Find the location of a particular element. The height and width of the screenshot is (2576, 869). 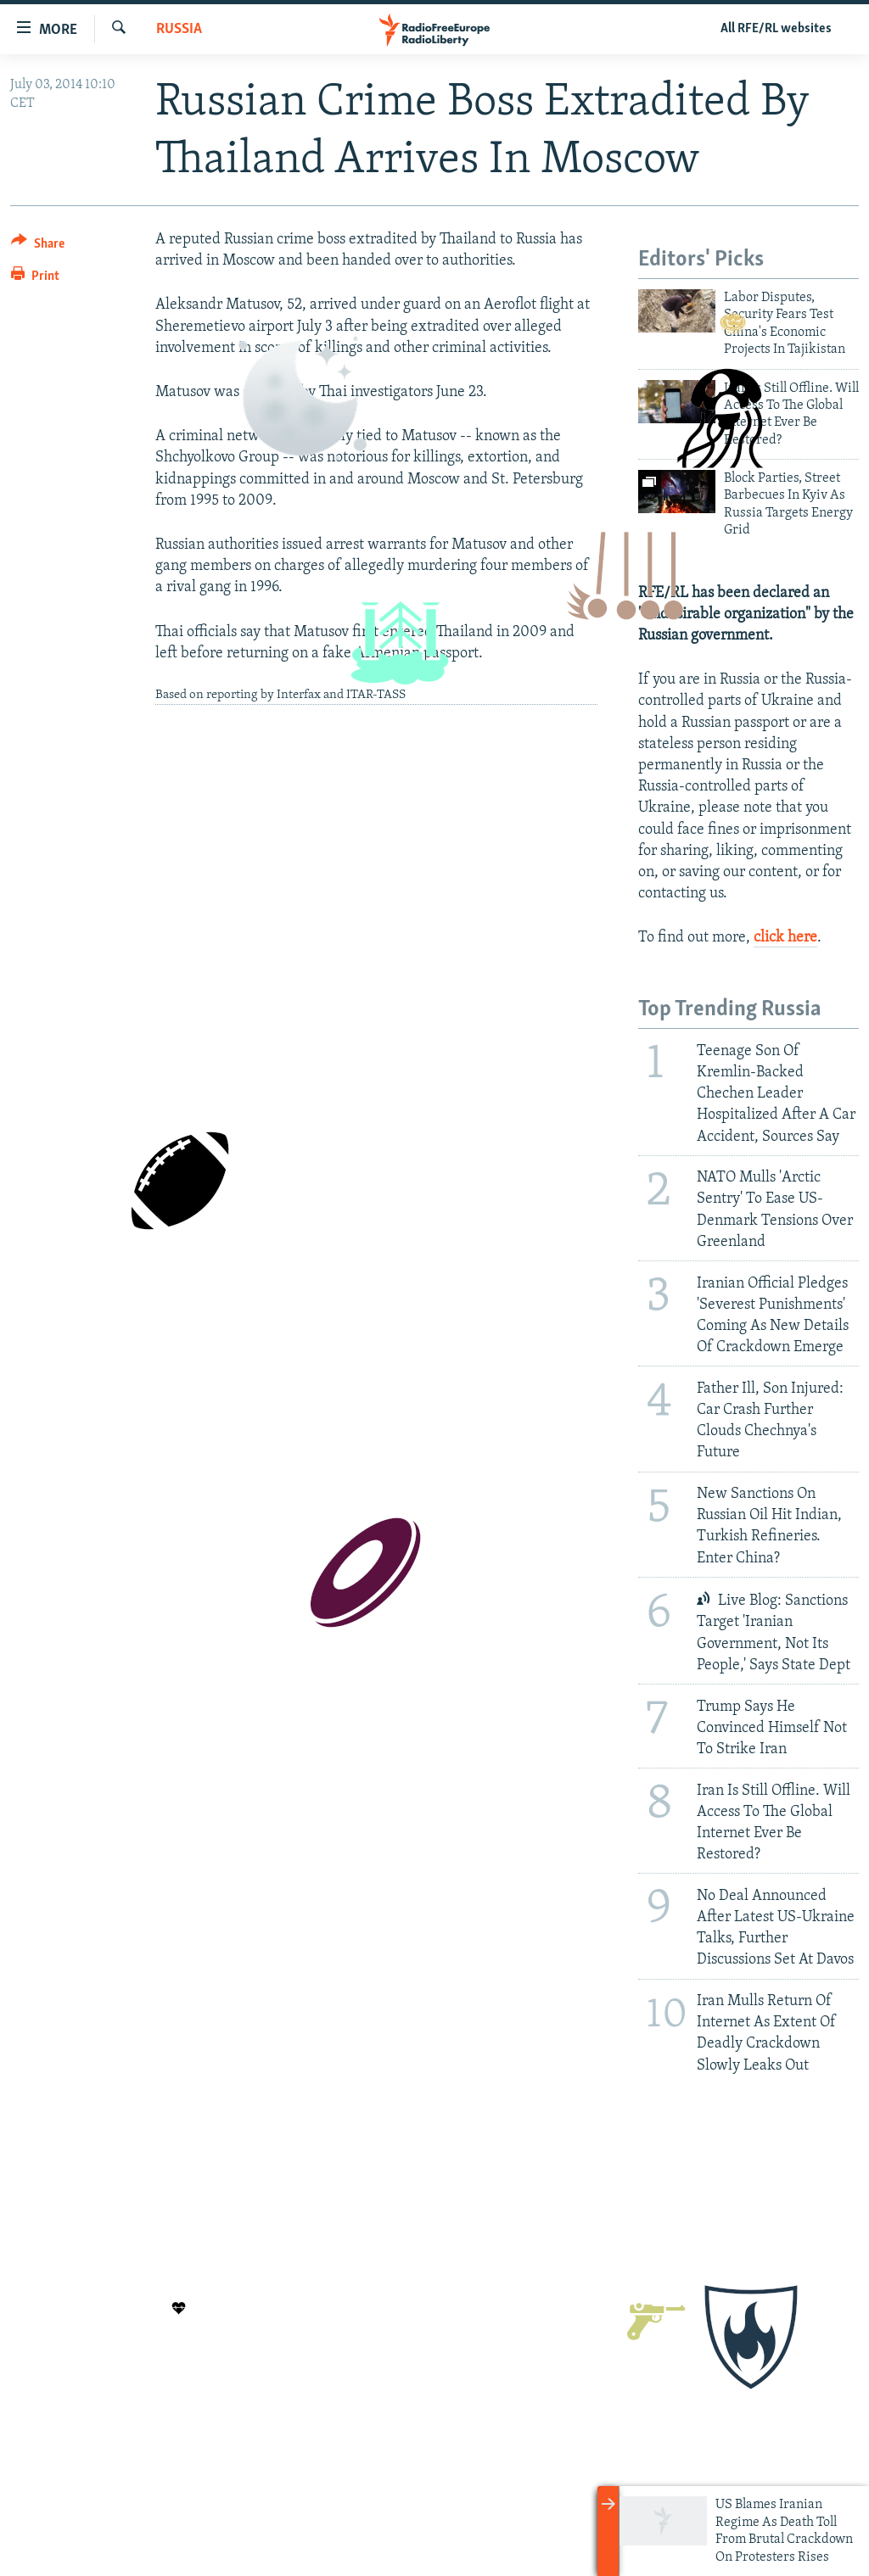

access physics simulation or momentum-based game mechanics is located at coordinates (625, 590).